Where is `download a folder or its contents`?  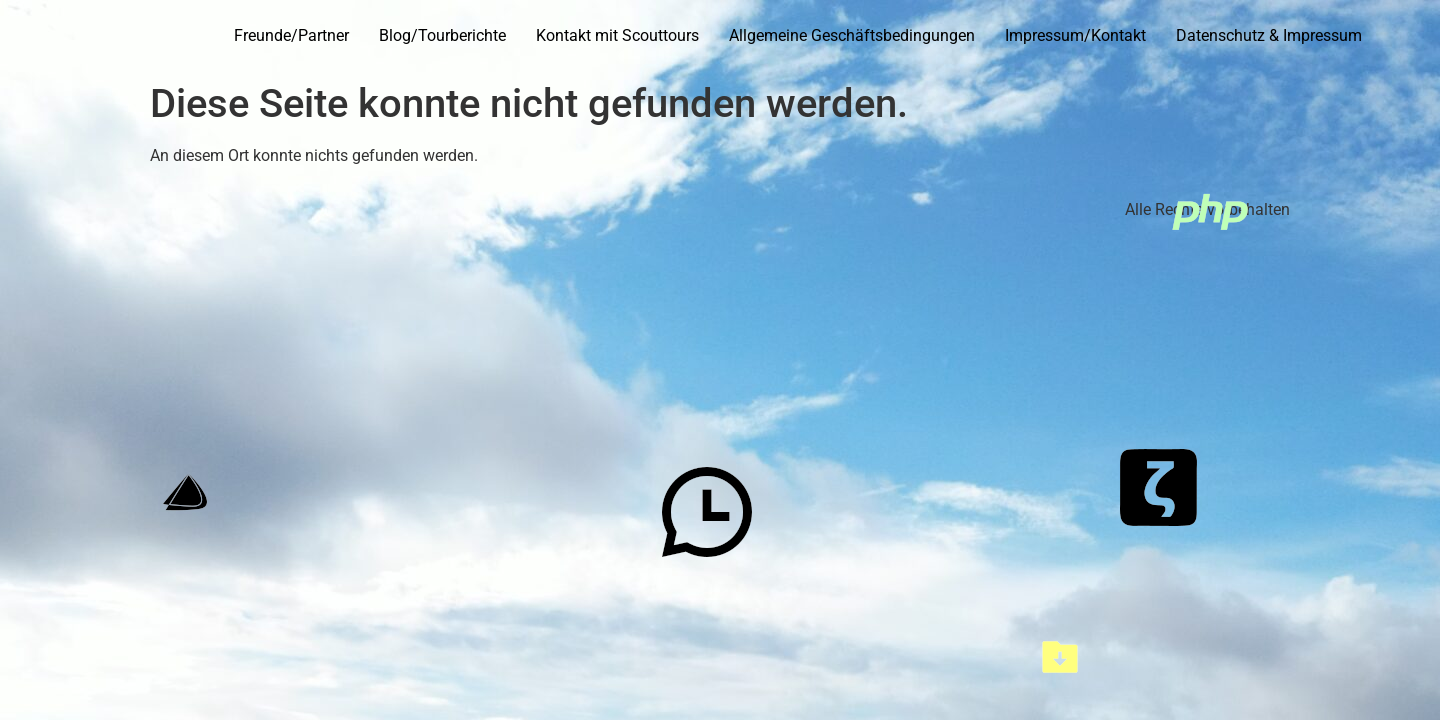 download a folder or its contents is located at coordinates (1060, 657).